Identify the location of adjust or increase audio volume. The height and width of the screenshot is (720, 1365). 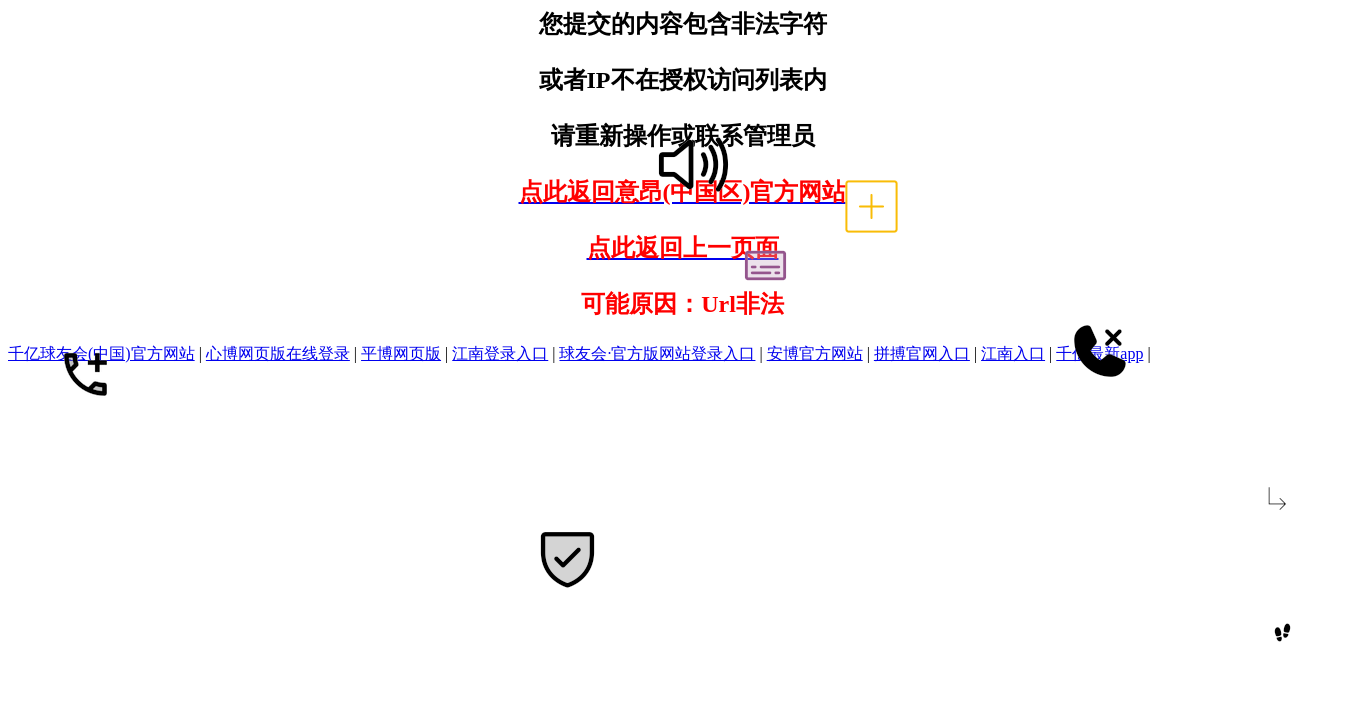
(693, 164).